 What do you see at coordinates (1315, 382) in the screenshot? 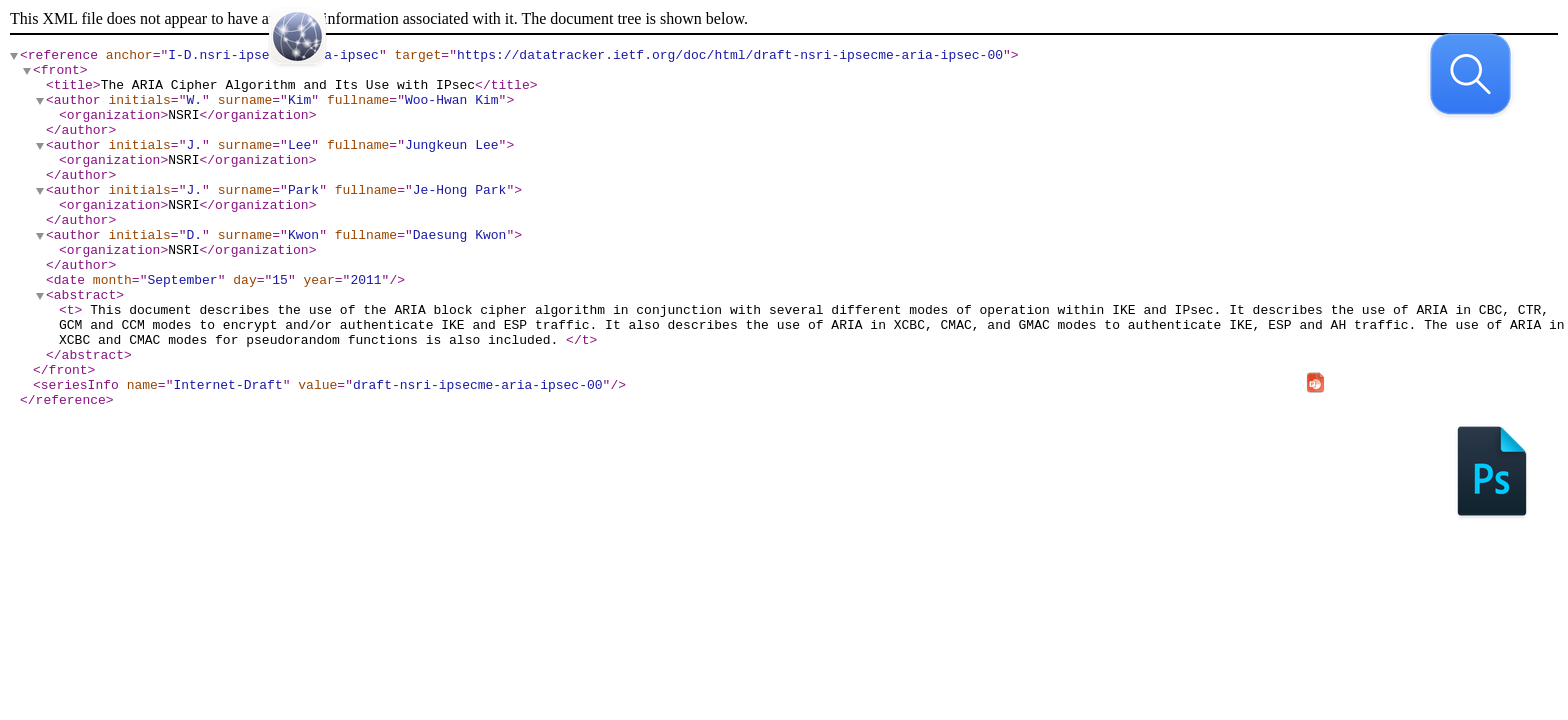
I see `a PowerPoint slideshow file` at bounding box center [1315, 382].